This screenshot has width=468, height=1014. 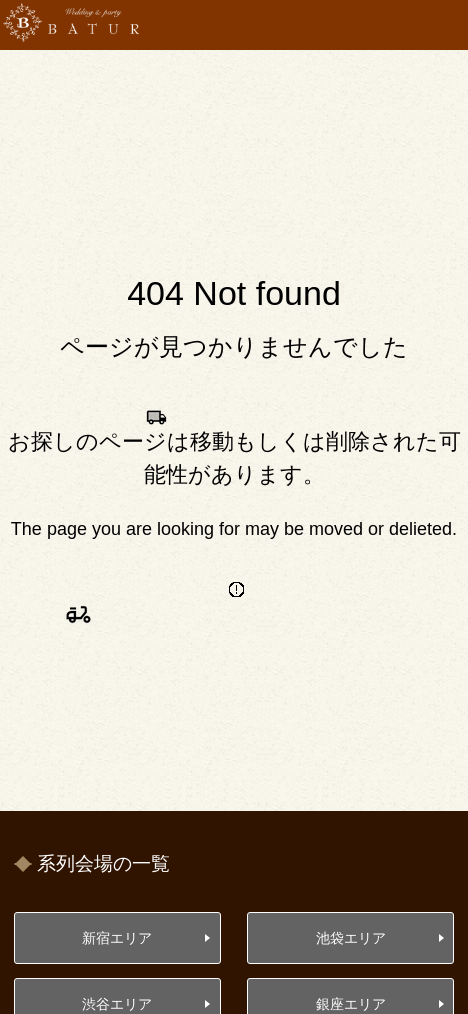 What do you see at coordinates (156, 417) in the screenshot?
I see `track your delivery status` at bounding box center [156, 417].